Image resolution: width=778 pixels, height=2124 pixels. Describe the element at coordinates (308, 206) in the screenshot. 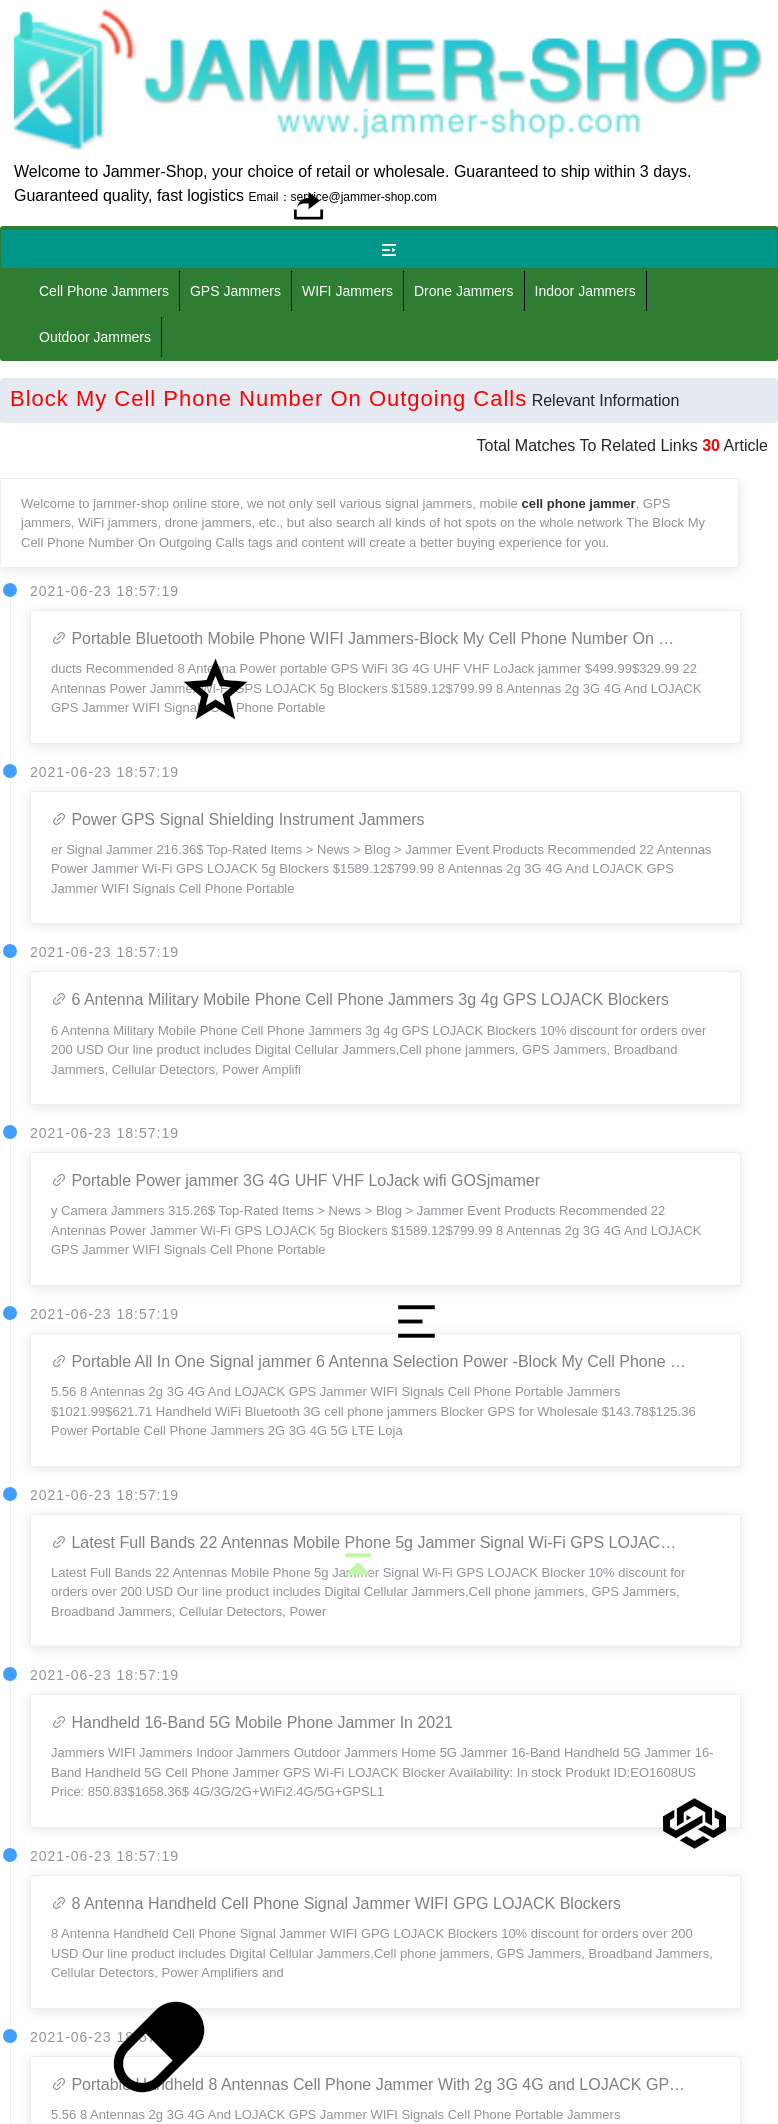

I see `share content to another app or person` at that location.